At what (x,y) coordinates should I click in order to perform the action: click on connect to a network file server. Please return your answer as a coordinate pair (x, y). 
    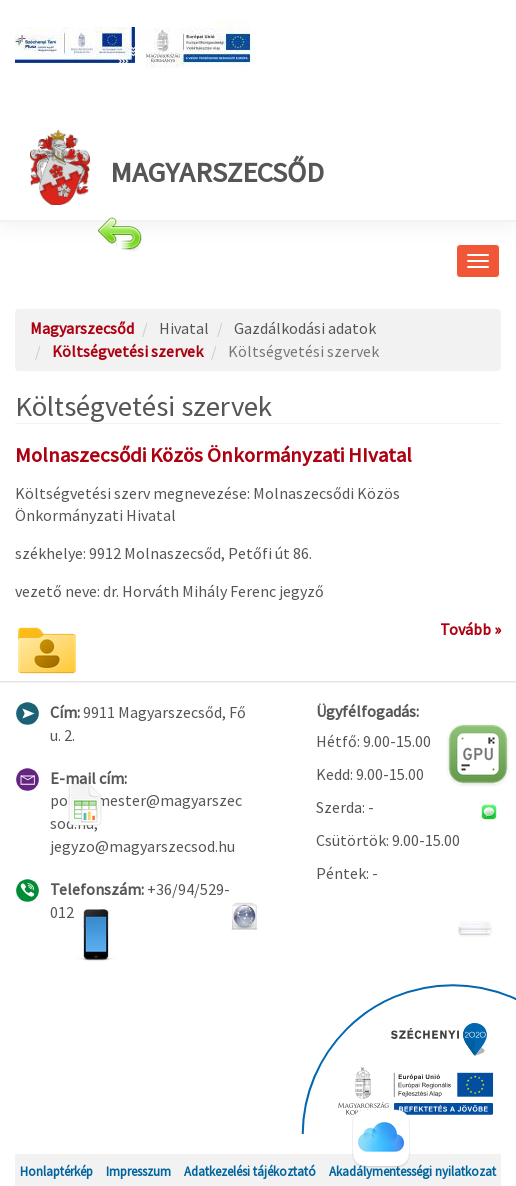
    Looking at the image, I should click on (244, 916).